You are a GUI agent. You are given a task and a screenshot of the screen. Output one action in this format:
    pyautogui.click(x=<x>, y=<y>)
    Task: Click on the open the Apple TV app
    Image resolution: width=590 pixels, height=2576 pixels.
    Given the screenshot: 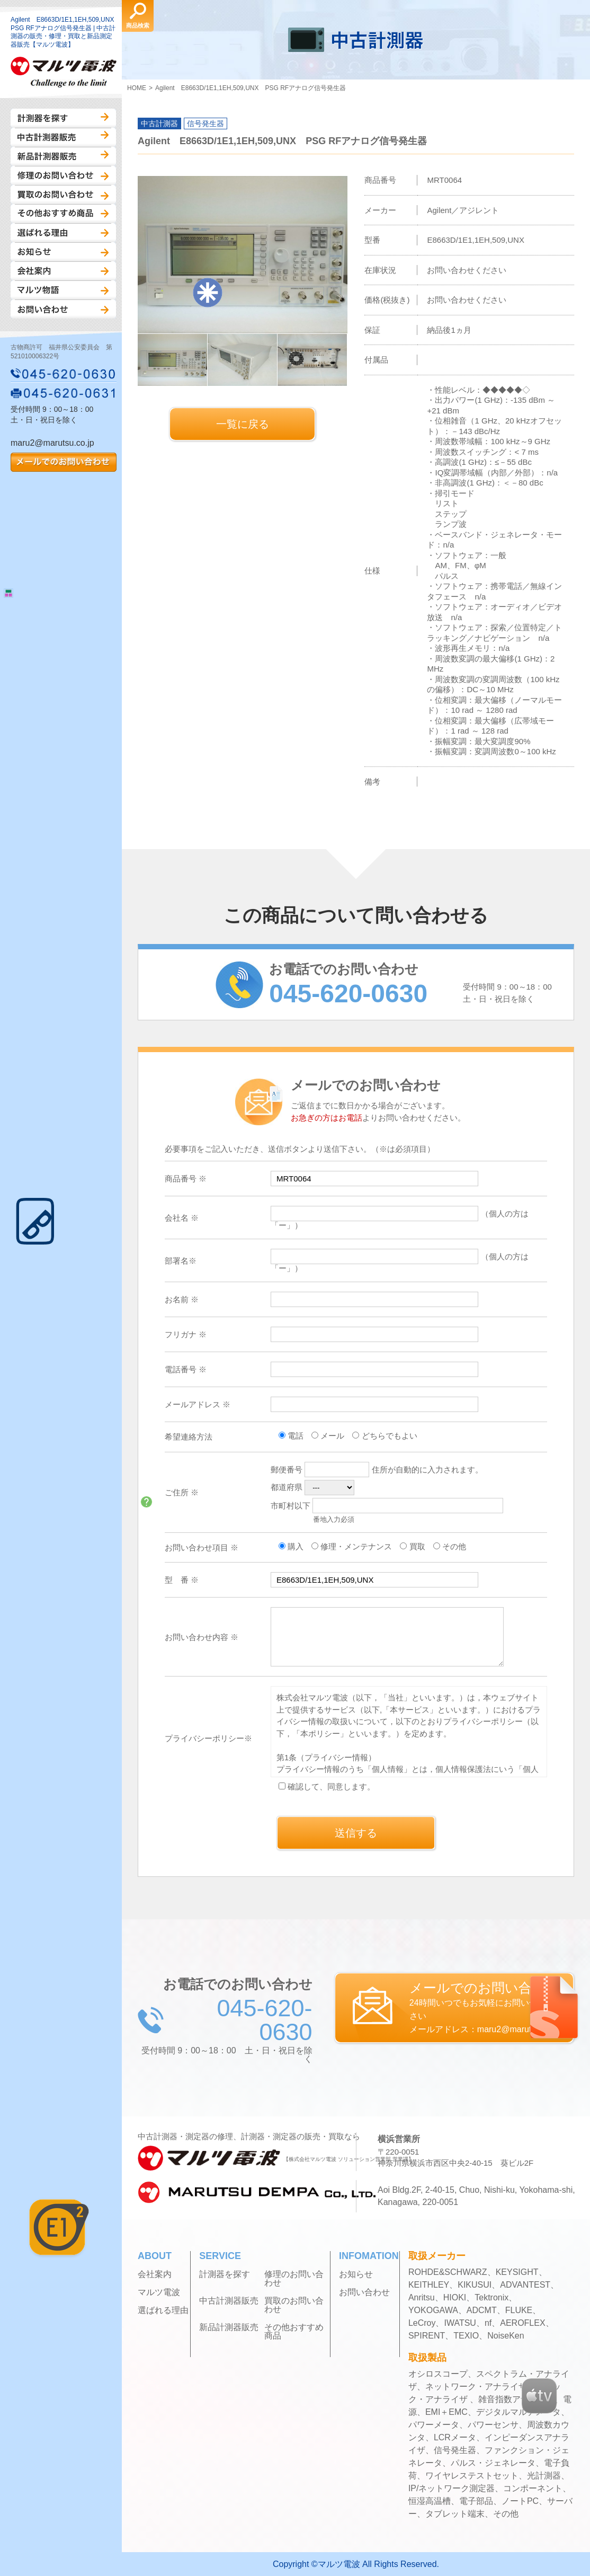 What is the action you would take?
    pyautogui.click(x=539, y=2396)
    